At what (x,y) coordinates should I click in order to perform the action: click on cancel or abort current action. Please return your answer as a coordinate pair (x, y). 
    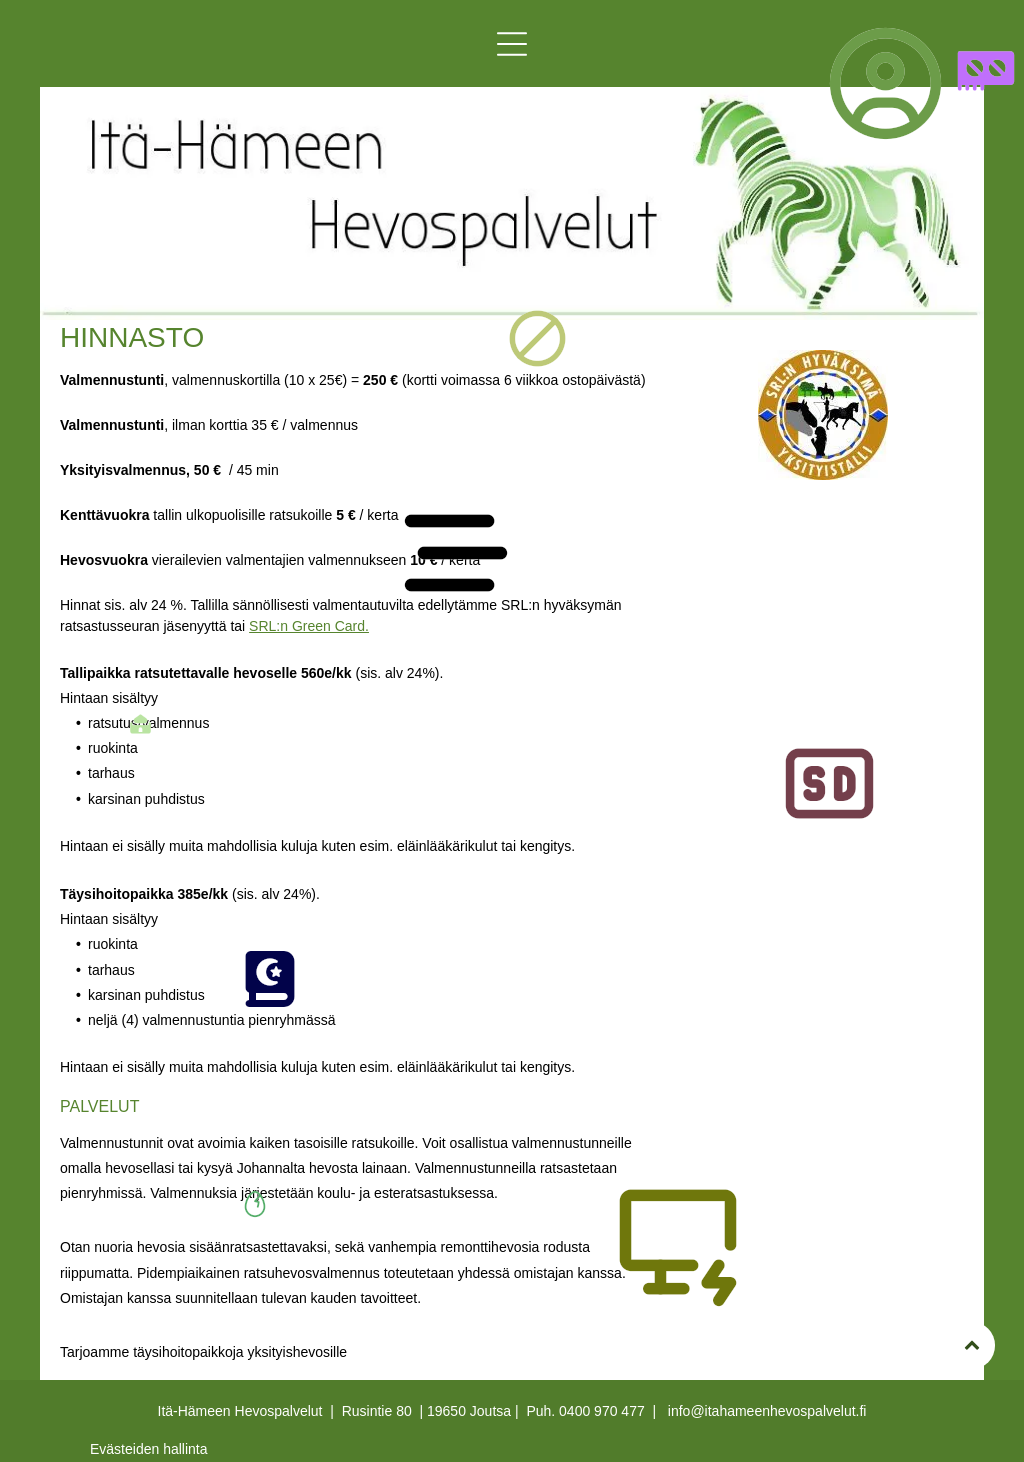
    Looking at the image, I should click on (537, 338).